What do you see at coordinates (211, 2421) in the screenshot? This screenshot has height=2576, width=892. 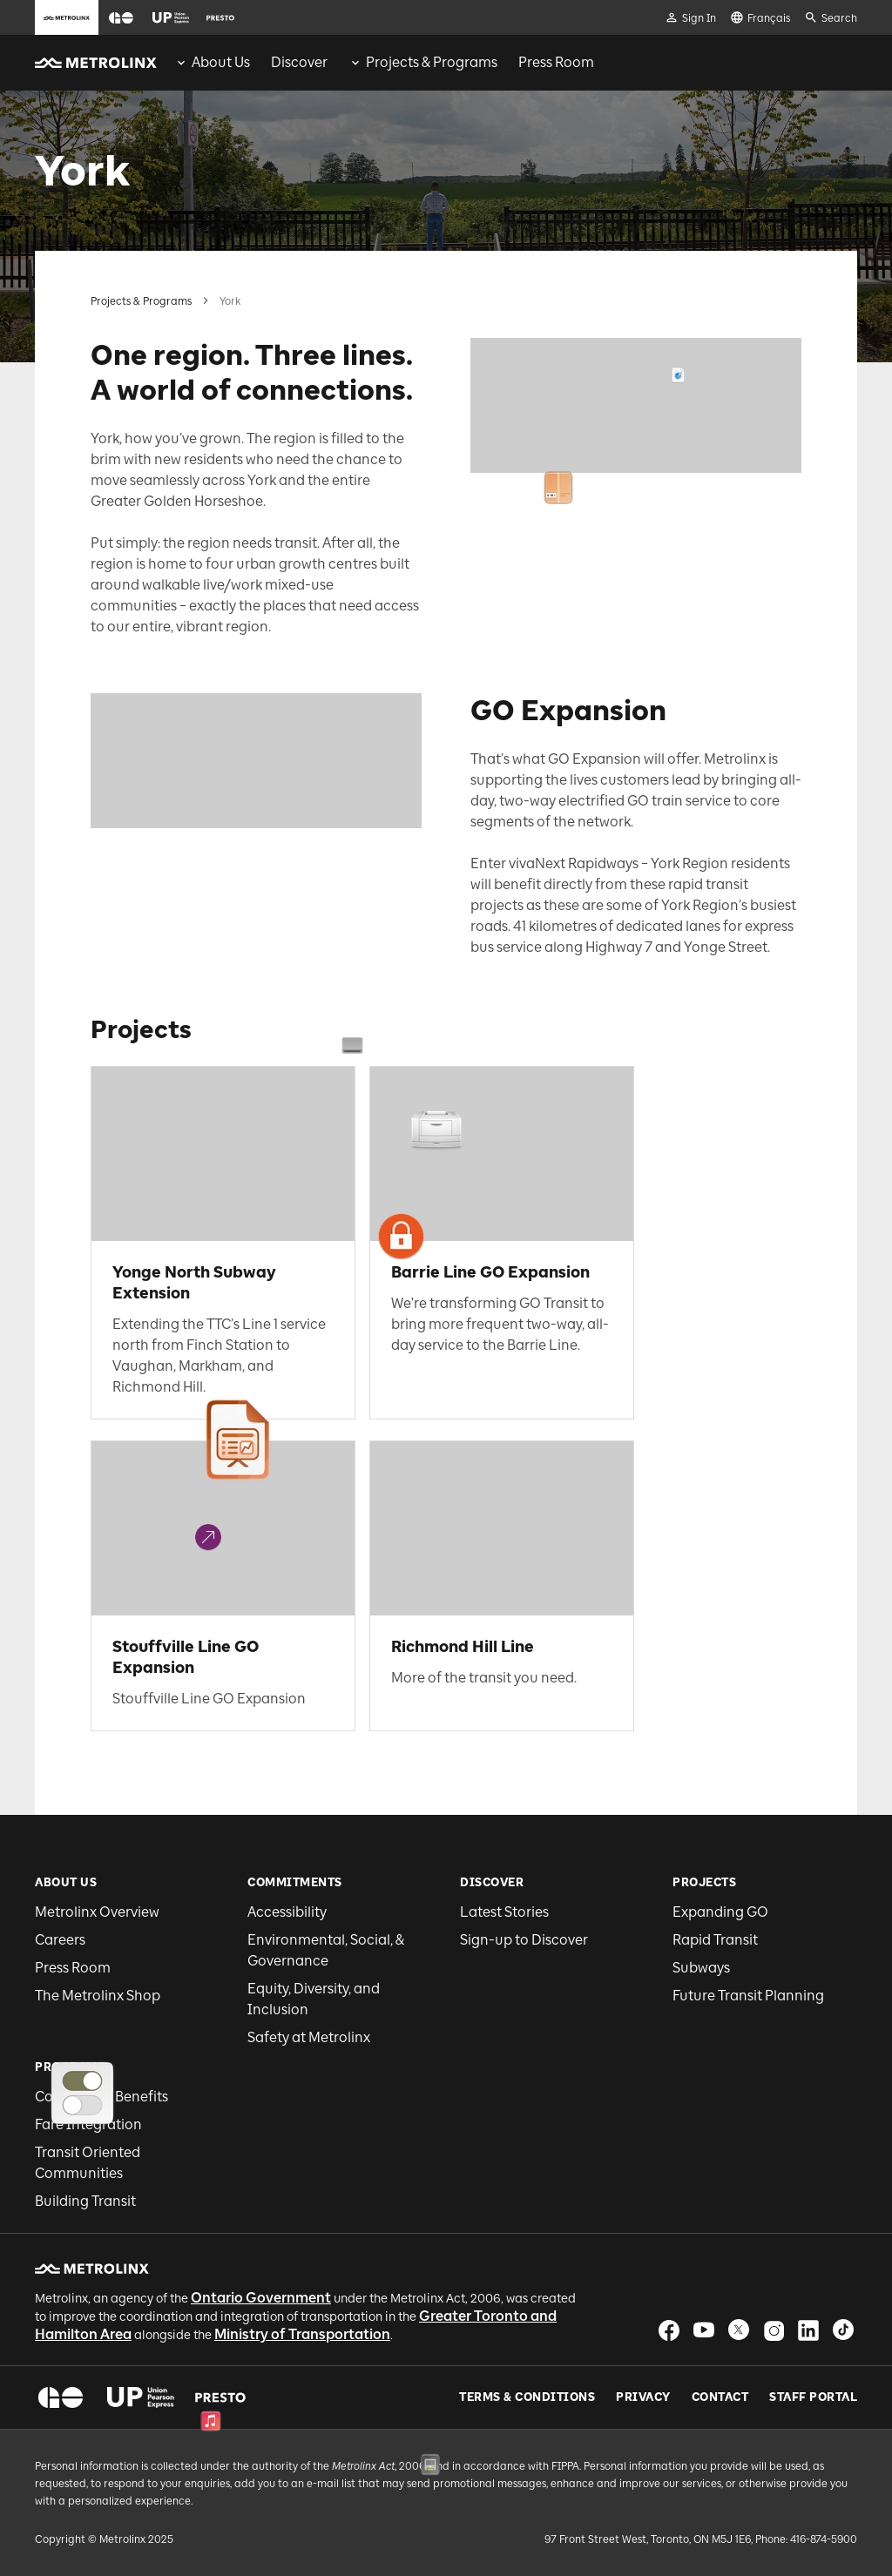 I see `open the music player app` at bounding box center [211, 2421].